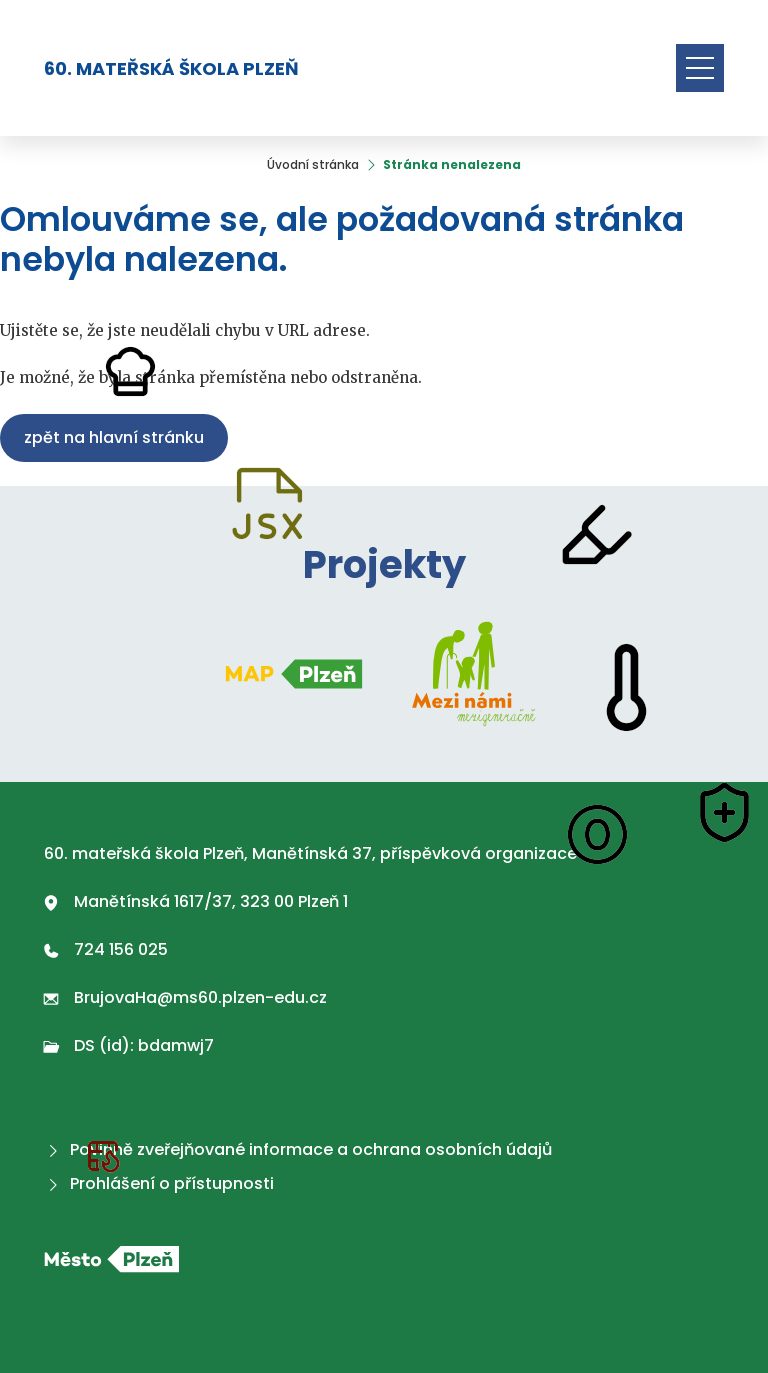 This screenshot has height=1373, width=768. I want to click on browse recipes or cooking content, so click(130, 371).